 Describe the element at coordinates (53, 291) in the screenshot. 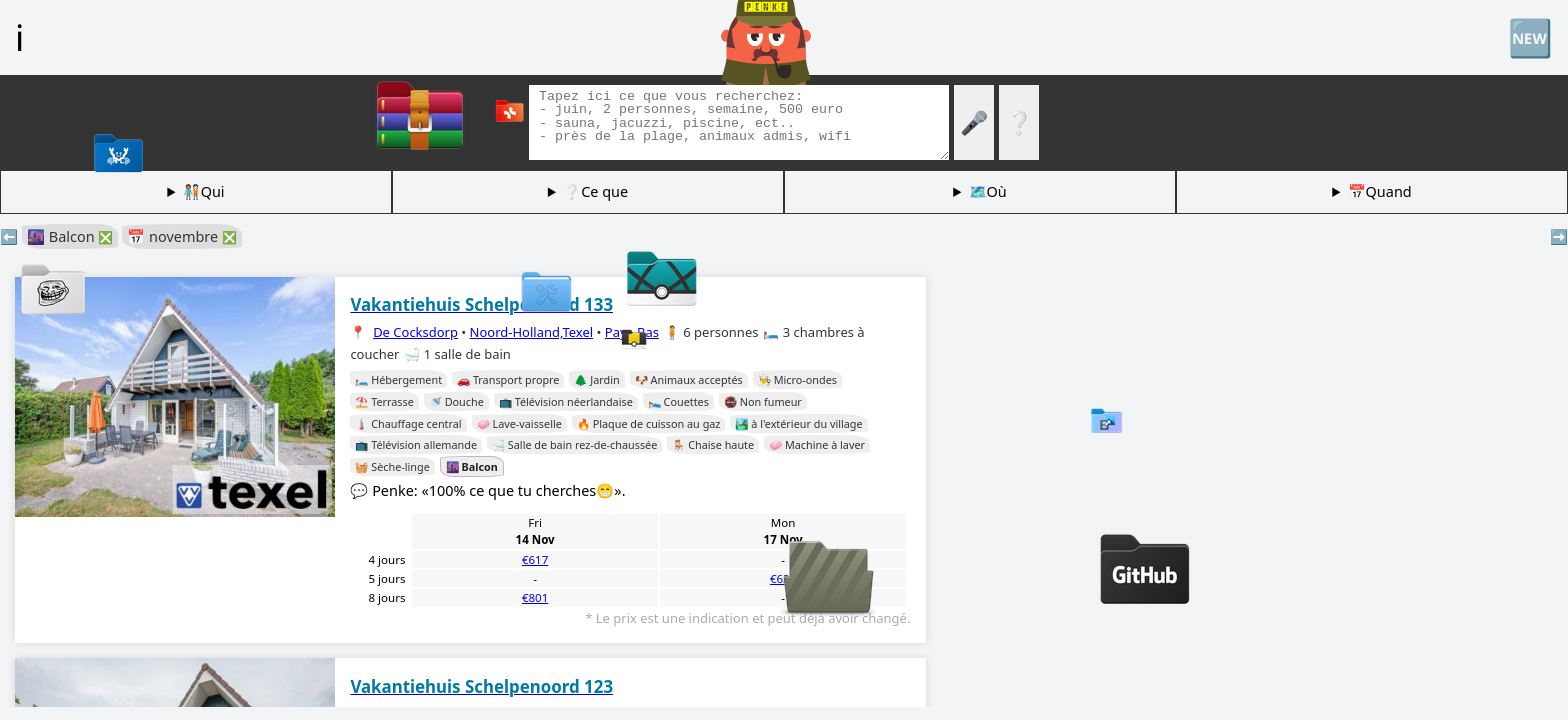

I see `open your meme collection folder` at that location.